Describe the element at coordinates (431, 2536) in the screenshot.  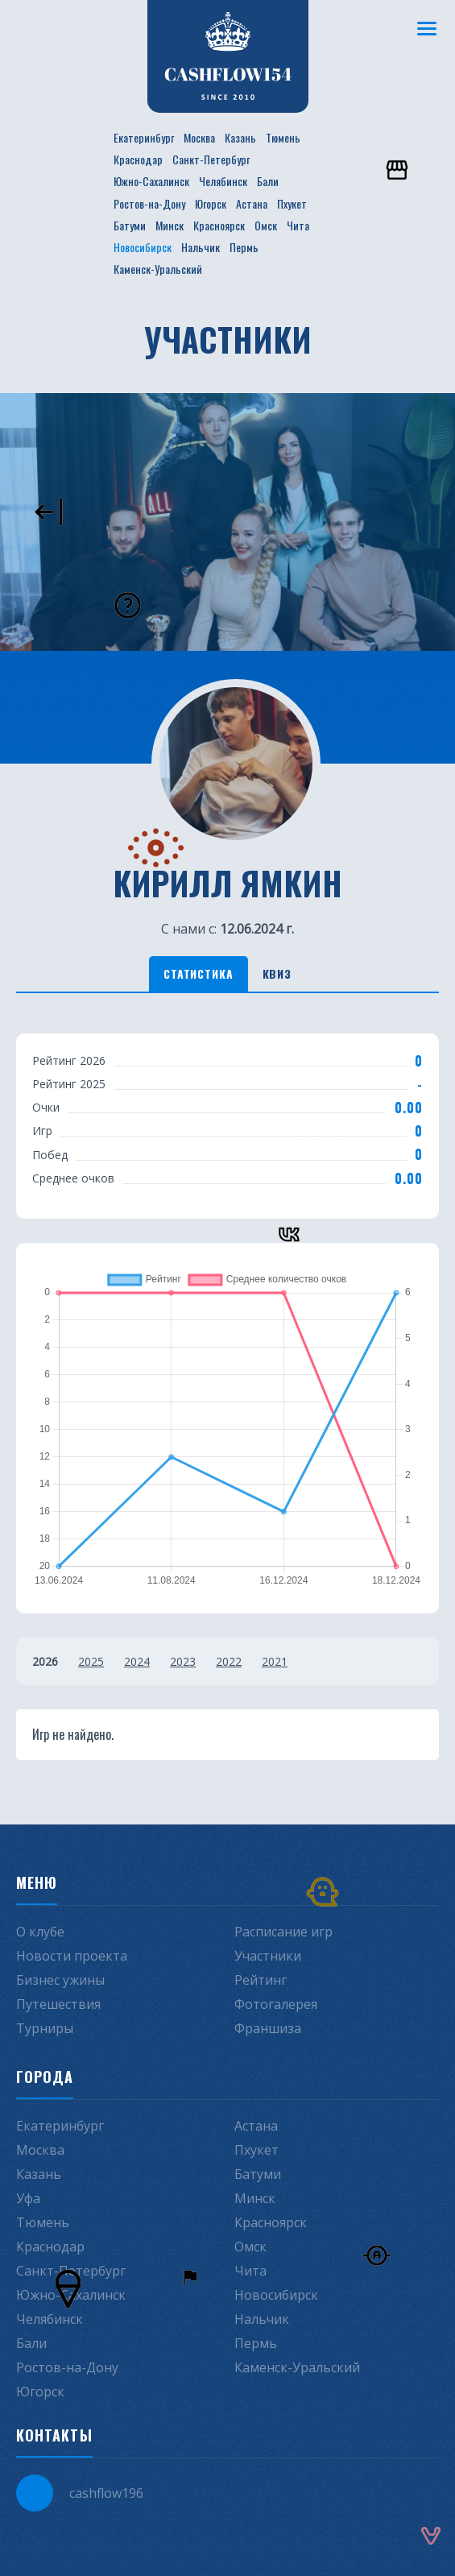
I see `open vivaldi browser` at that location.